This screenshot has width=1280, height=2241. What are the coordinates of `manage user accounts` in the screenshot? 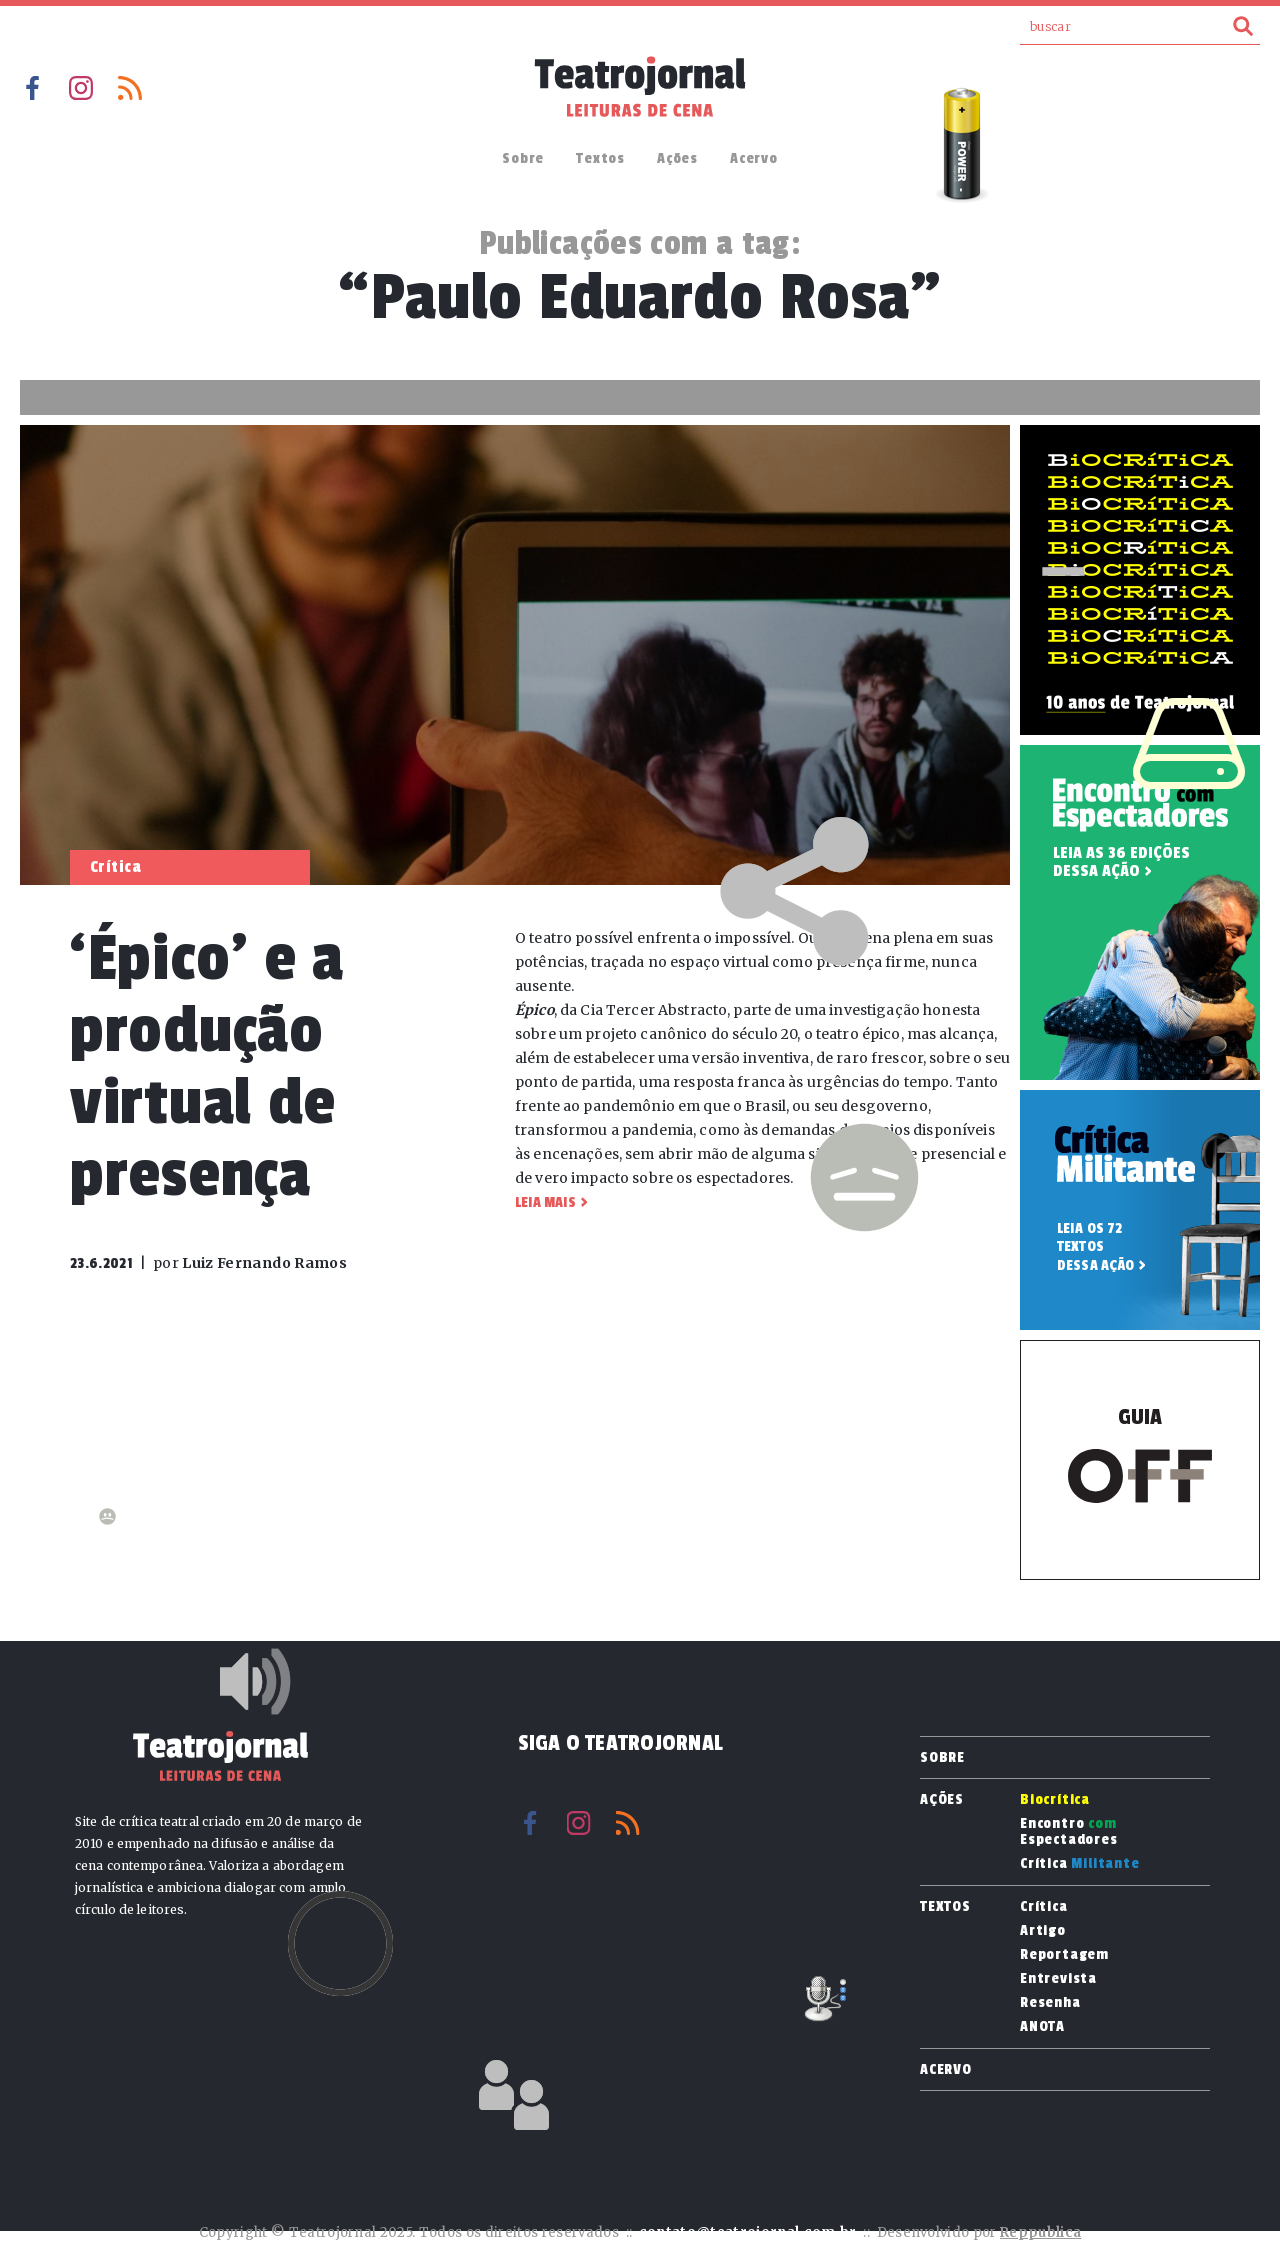 It's located at (514, 2095).